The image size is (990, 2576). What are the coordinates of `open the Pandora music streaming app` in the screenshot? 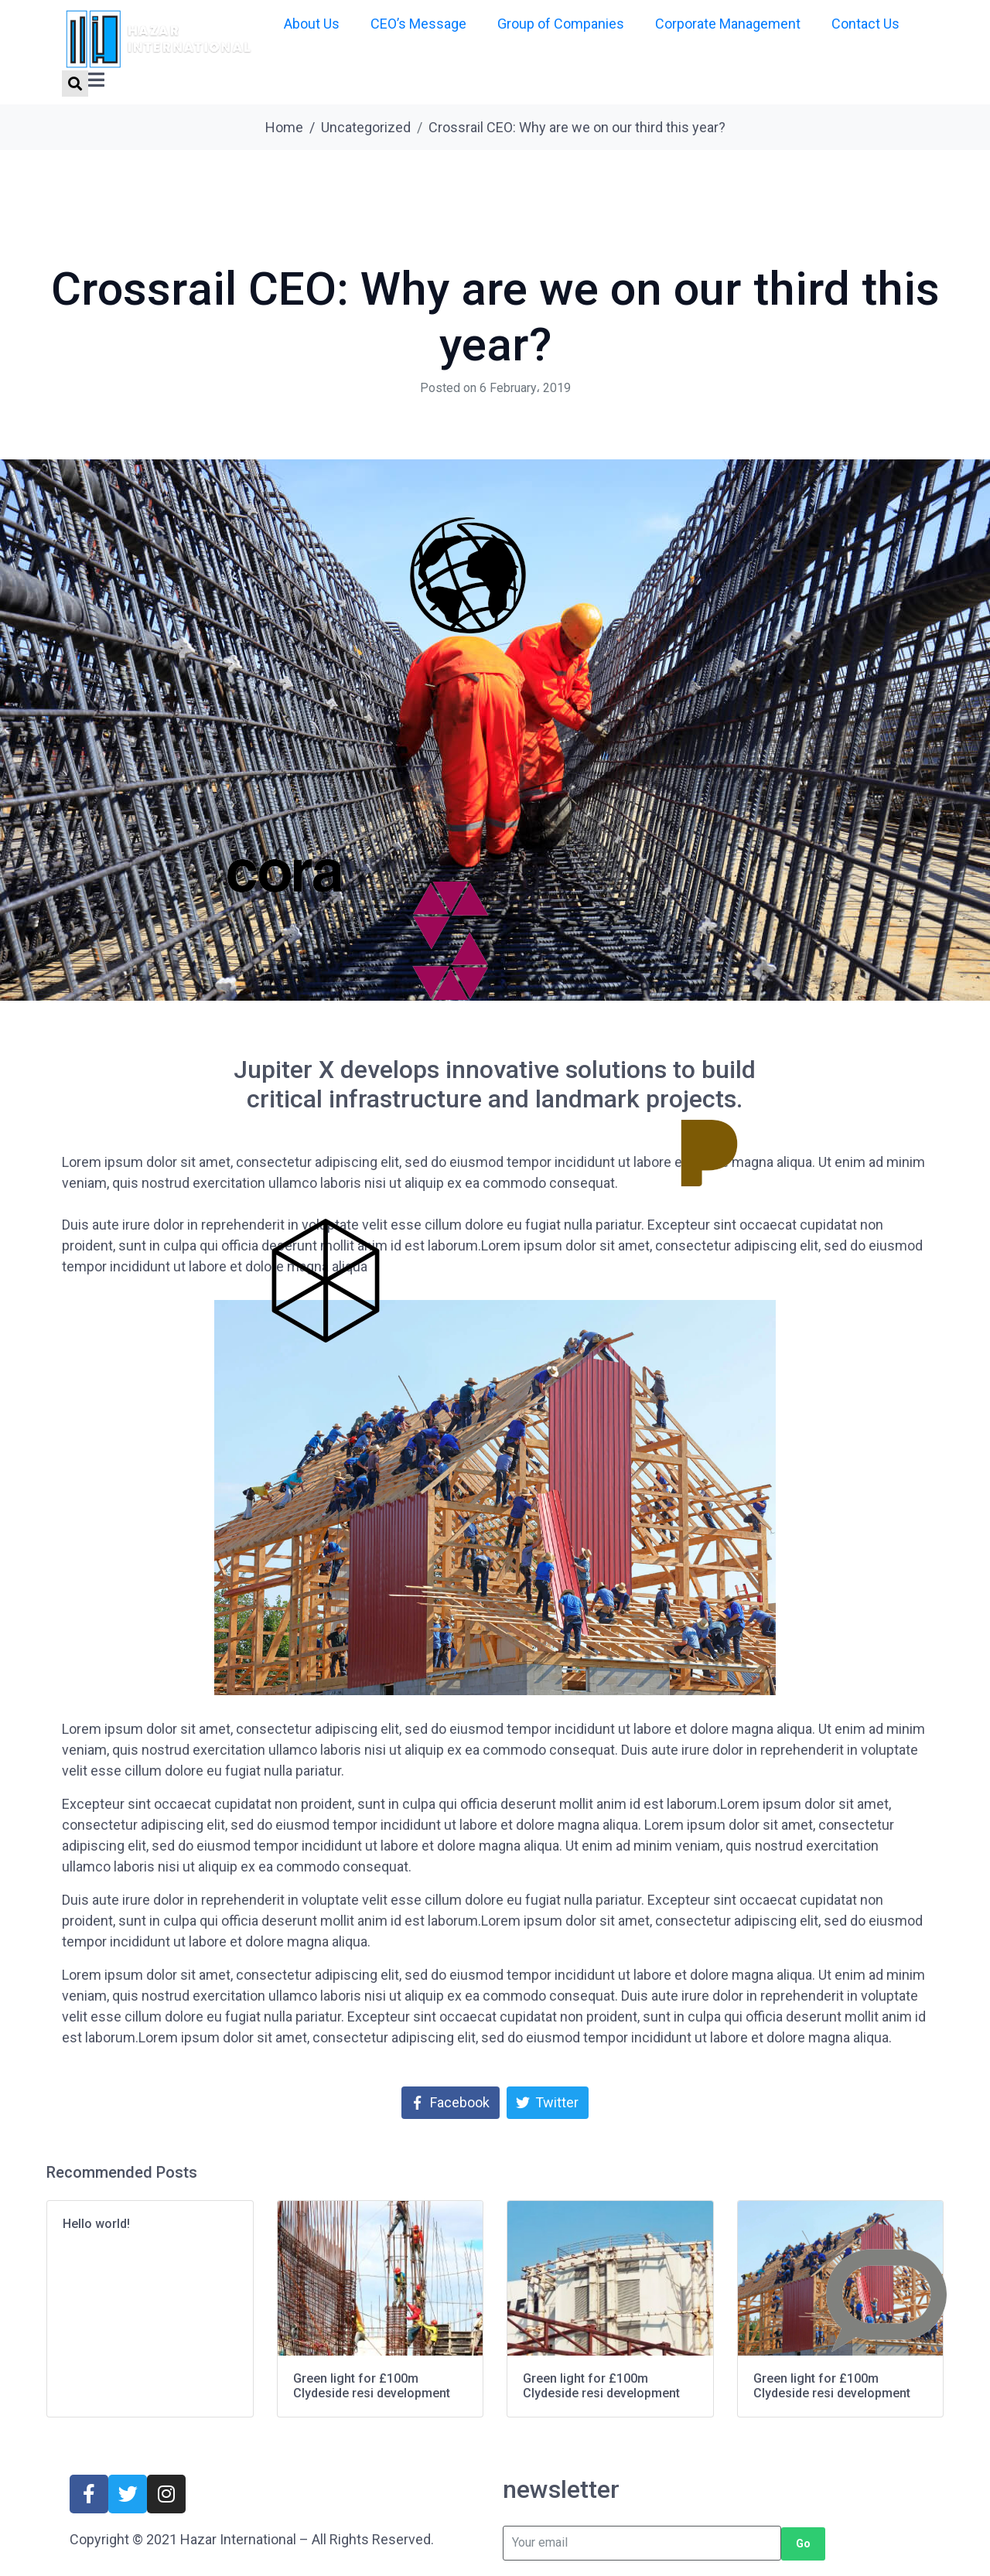 It's located at (709, 1153).